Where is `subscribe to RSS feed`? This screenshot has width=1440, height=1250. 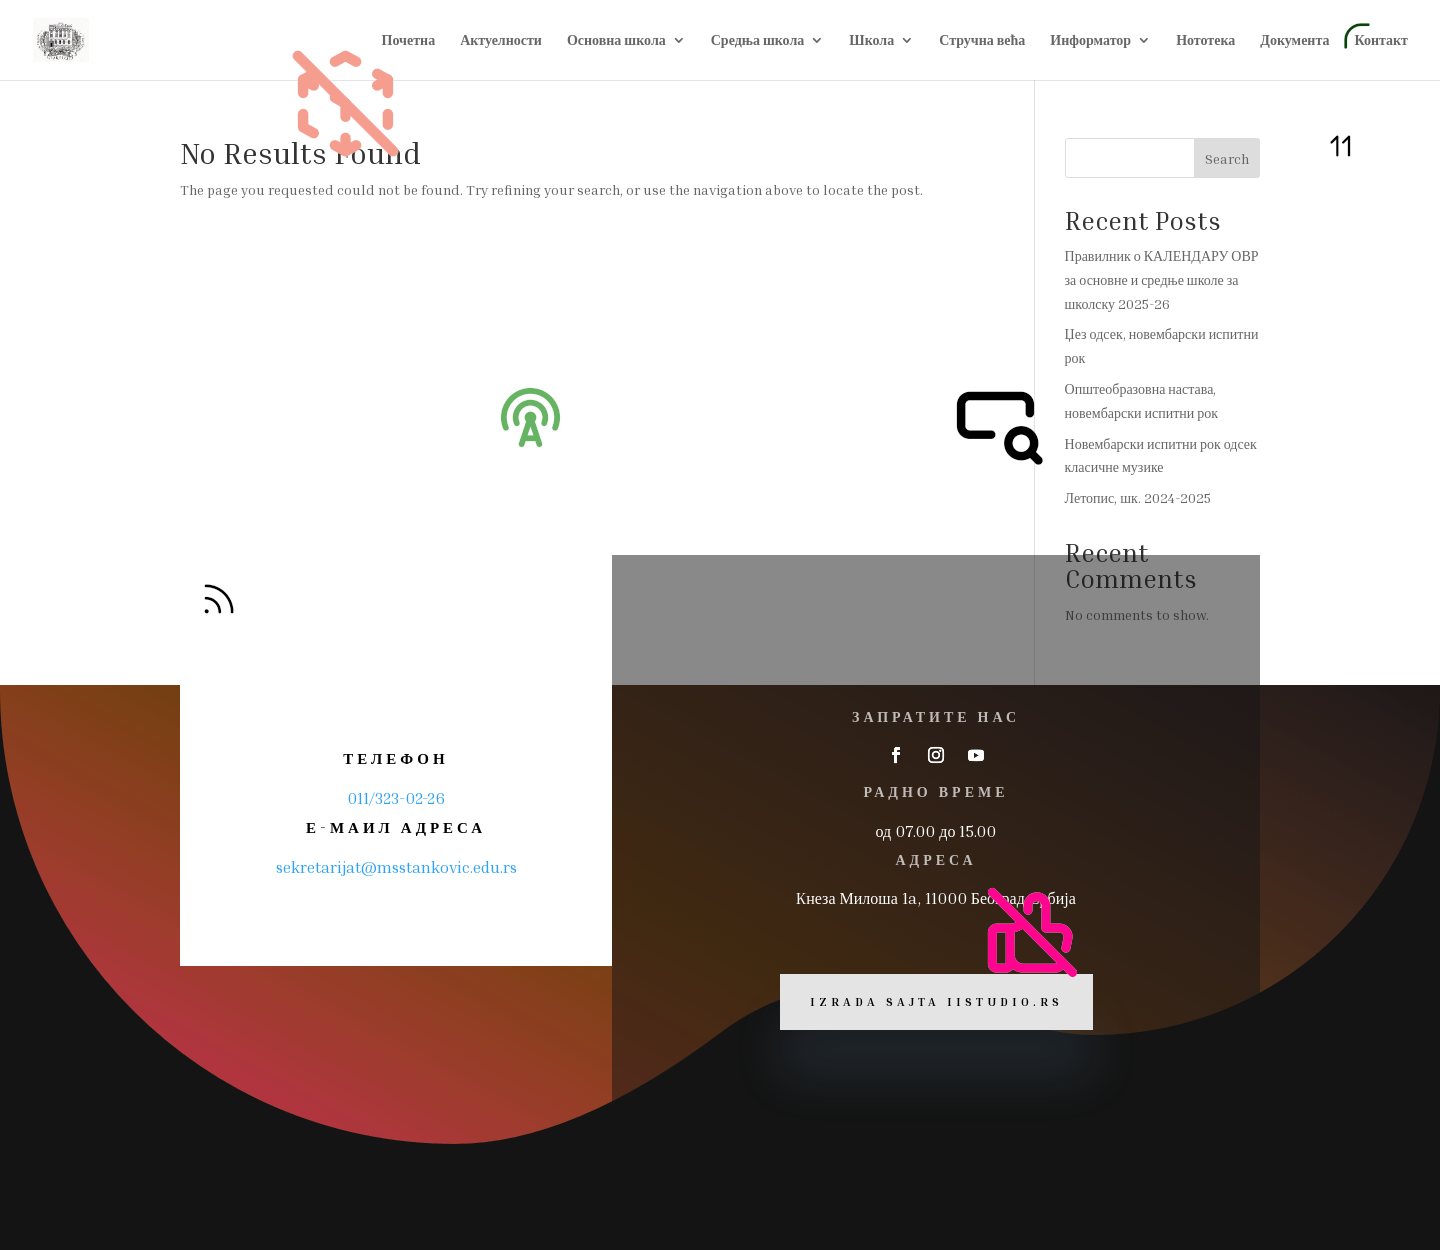
subscribe to RSS feed is located at coordinates (217, 601).